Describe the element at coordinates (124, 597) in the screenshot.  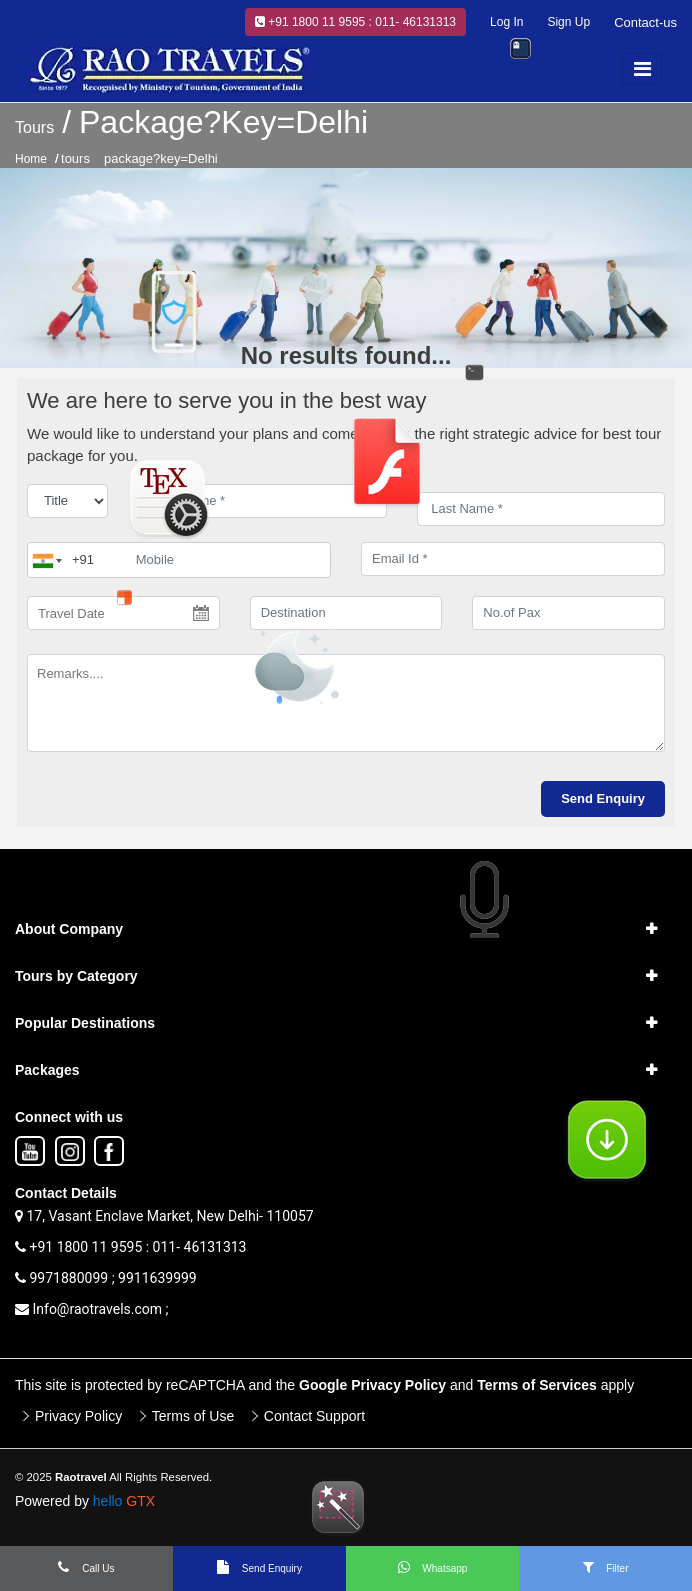
I see `switch to the bottom-left workspace` at that location.